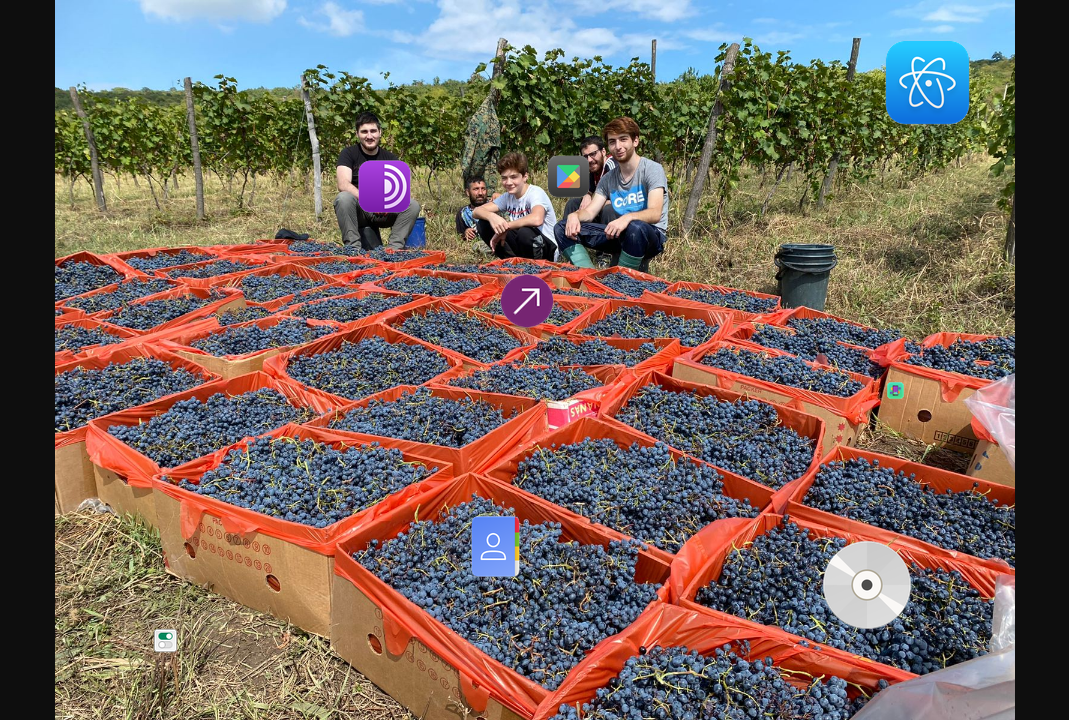  I want to click on indicates a symbolic link or shortcut to another file, so click(527, 301).